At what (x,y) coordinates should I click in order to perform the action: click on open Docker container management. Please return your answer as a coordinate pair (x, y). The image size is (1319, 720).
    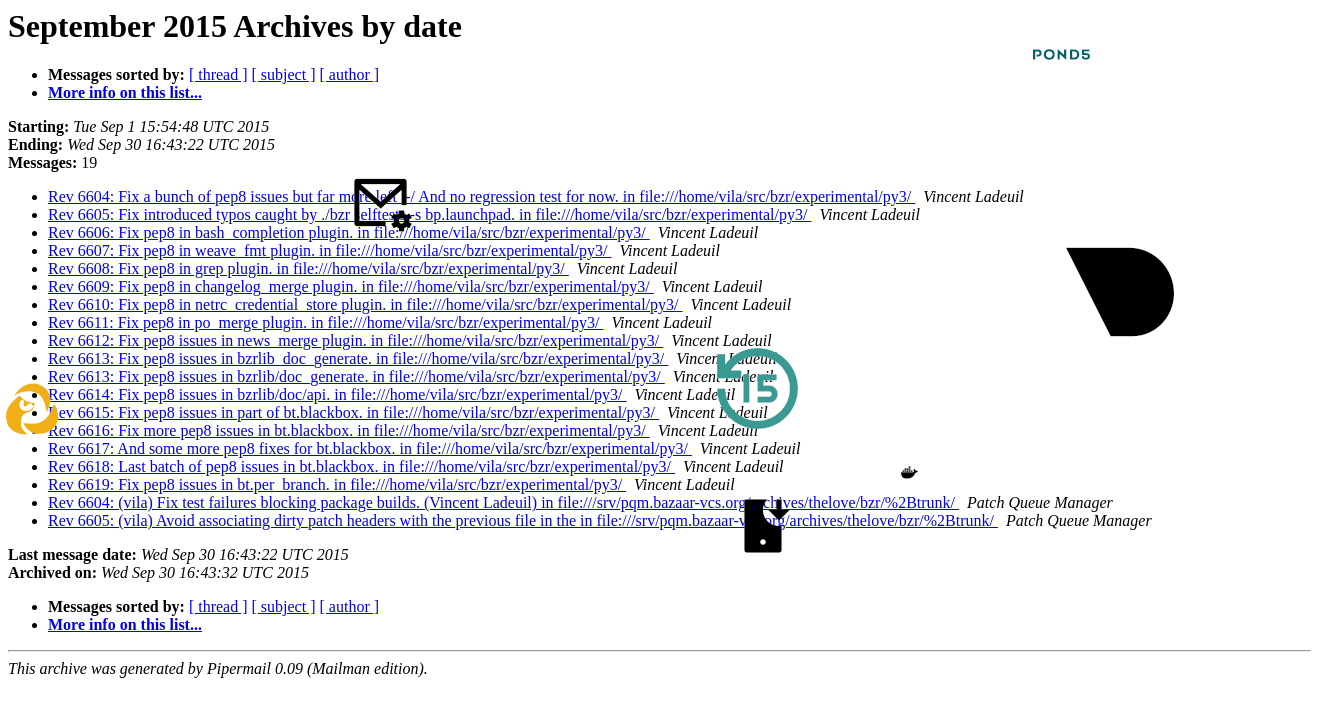
    Looking at the image, I should click on (909, 472).